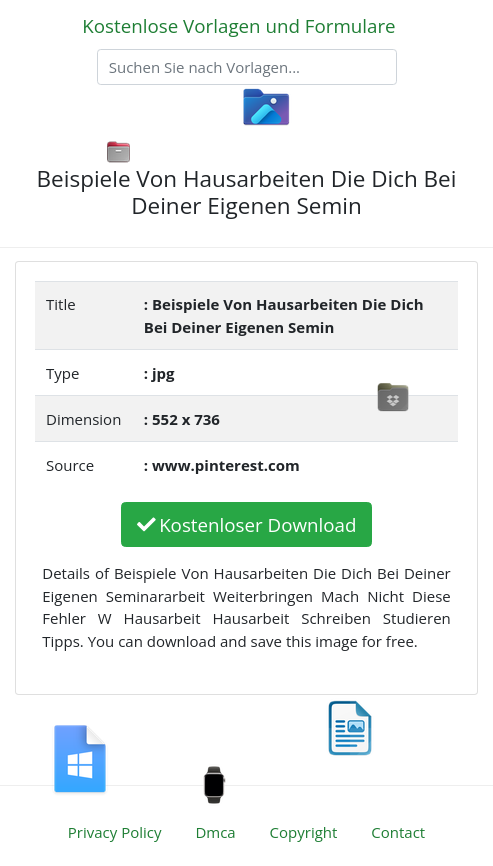 The width and height of the screenshot is (493, 866). Describe the element at coordinates (393, 397) in the screenshot. I see `open dropbox folder` at that location.